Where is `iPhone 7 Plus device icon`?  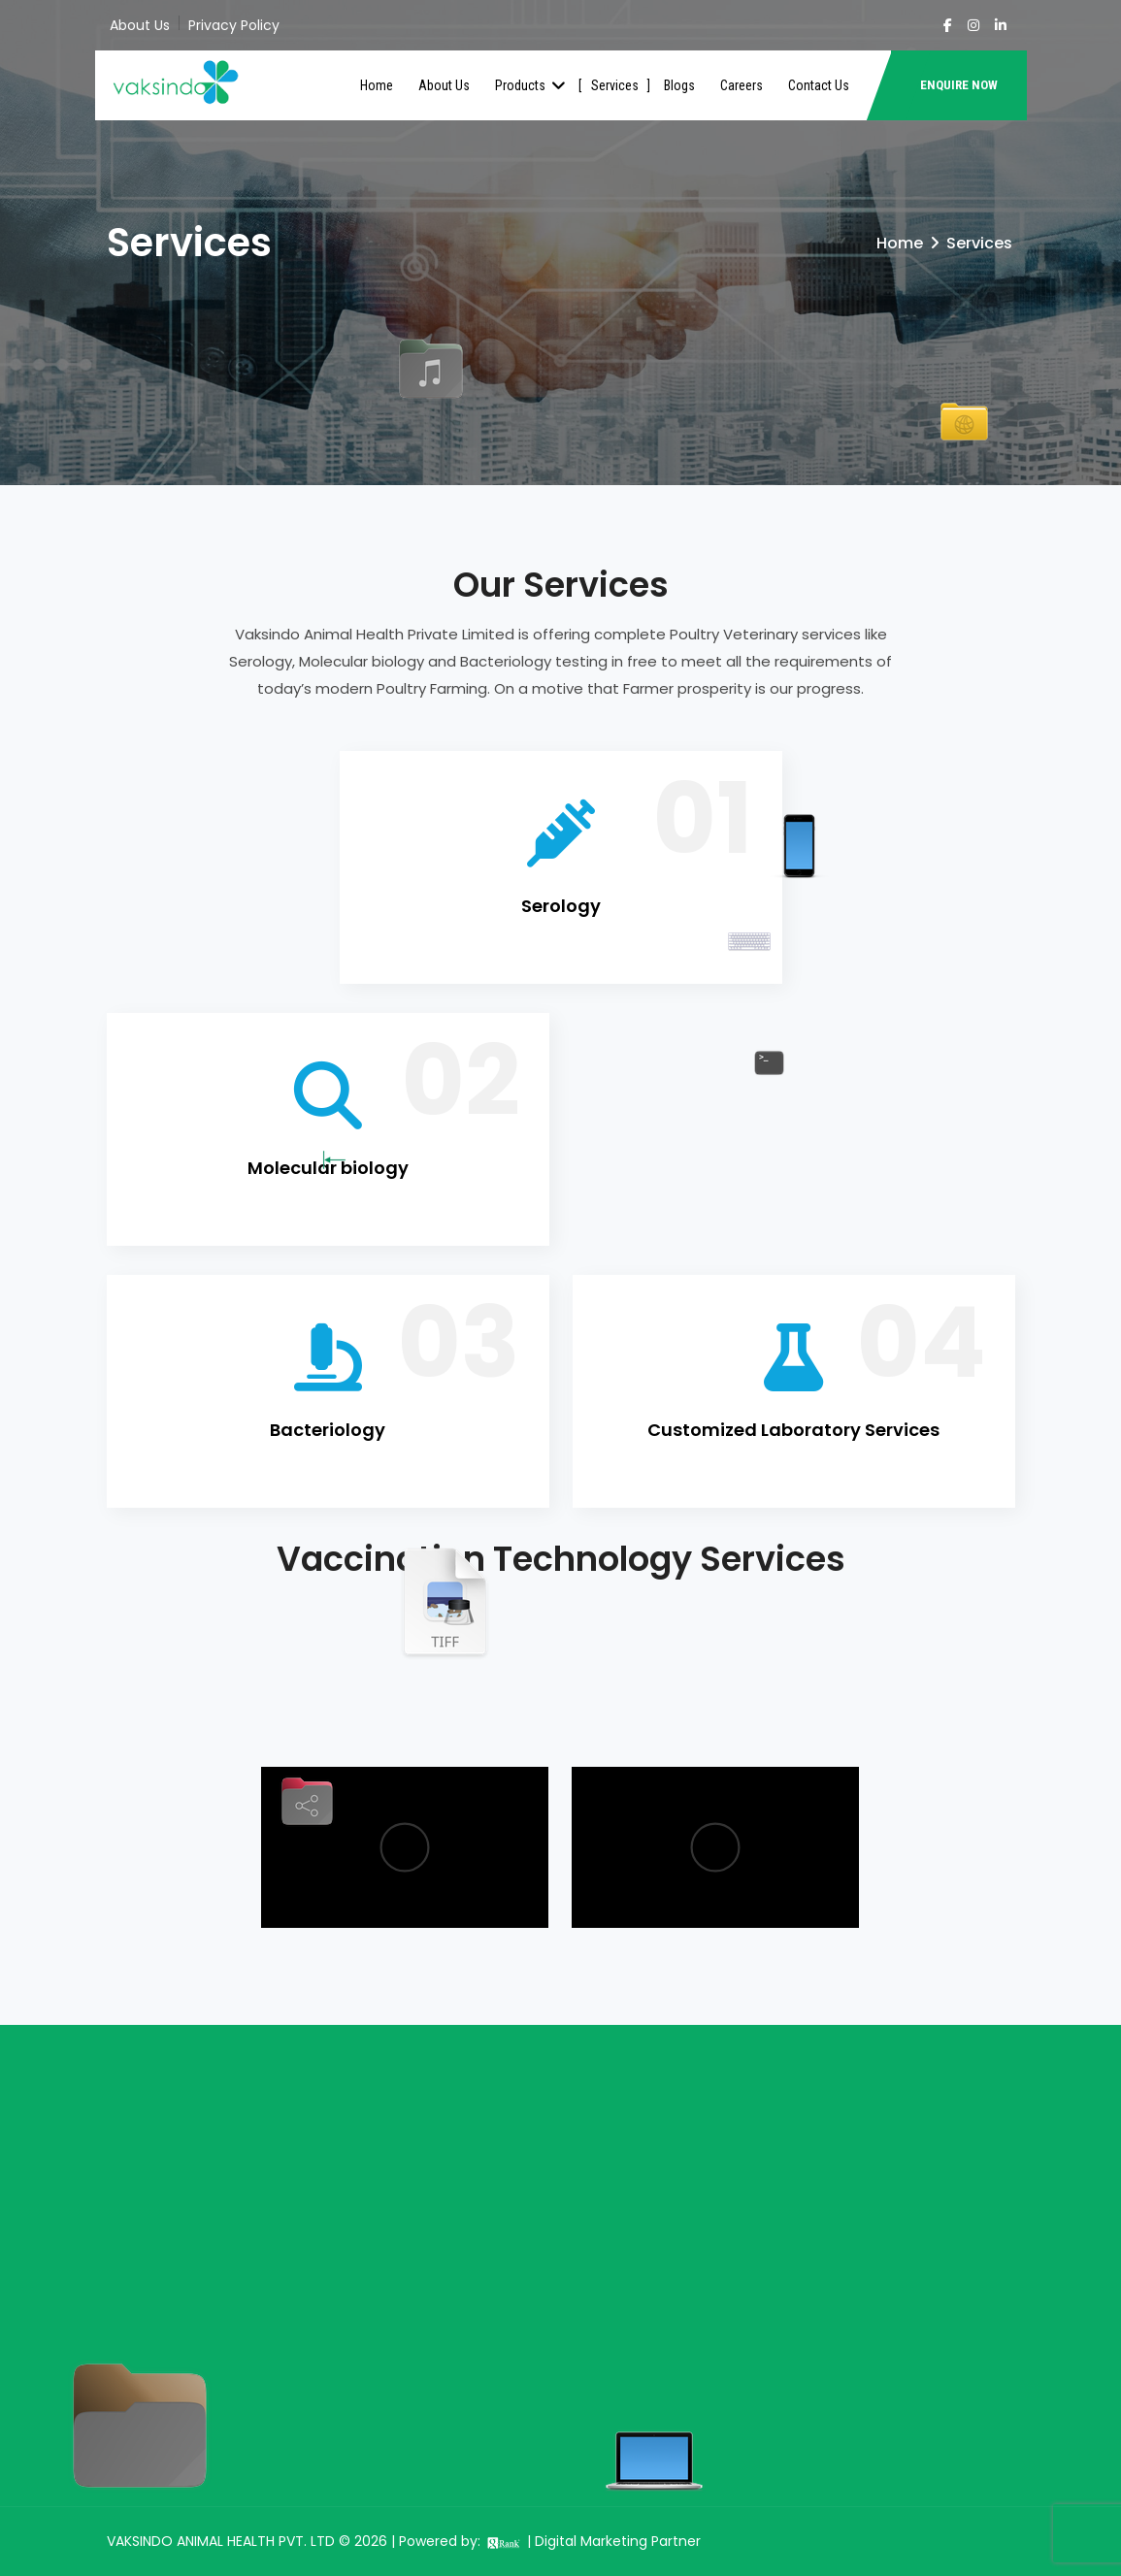
iPhone 7 Plus device icon is located at coordinates (799, 846).